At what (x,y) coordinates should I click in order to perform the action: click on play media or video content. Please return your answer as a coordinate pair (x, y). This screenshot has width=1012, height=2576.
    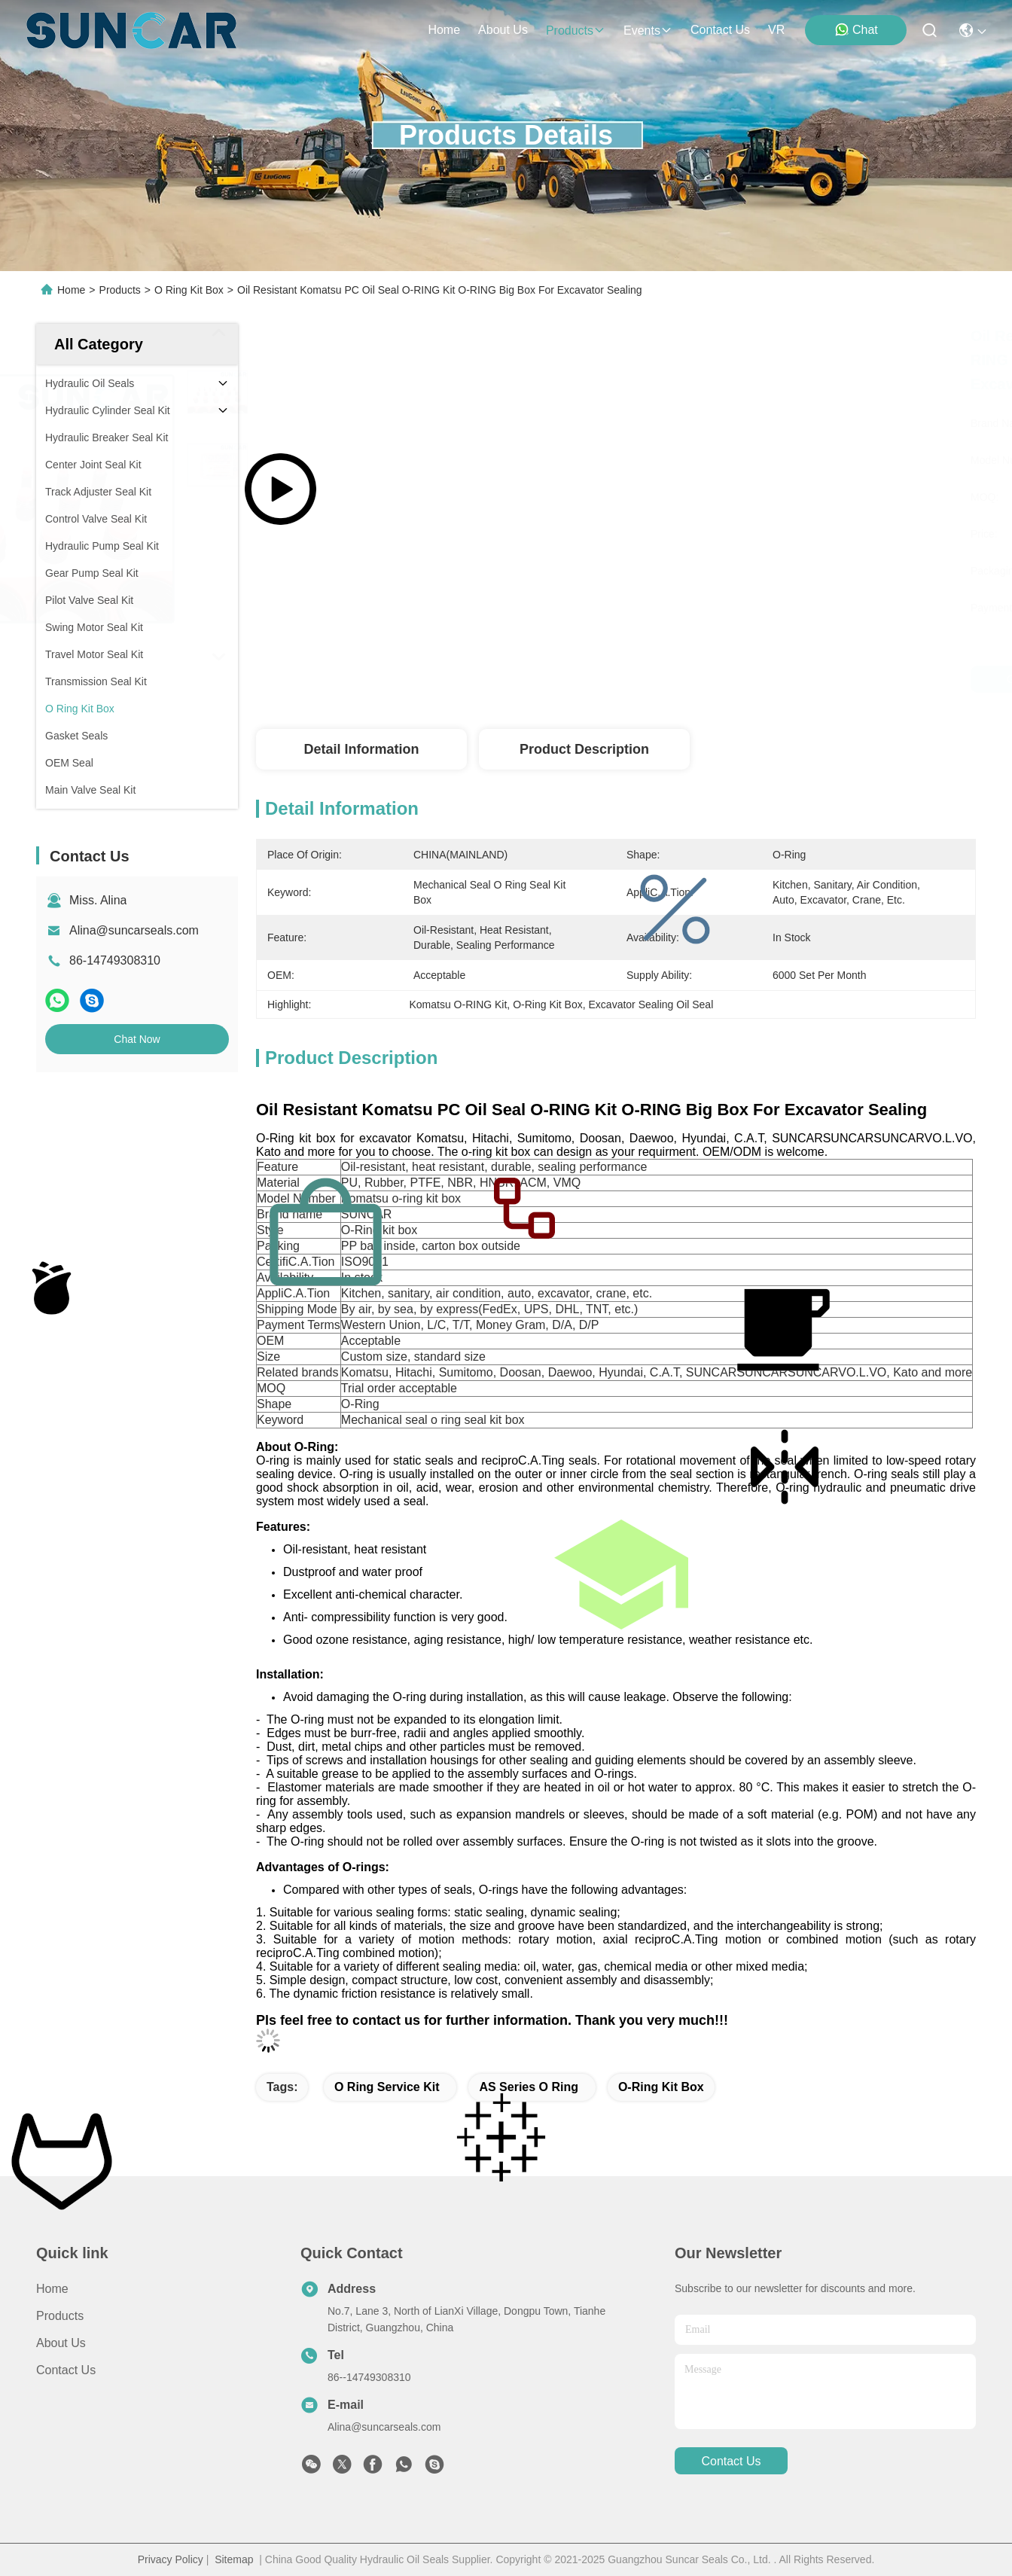
    Looking at the image, I should click on (280, 489).